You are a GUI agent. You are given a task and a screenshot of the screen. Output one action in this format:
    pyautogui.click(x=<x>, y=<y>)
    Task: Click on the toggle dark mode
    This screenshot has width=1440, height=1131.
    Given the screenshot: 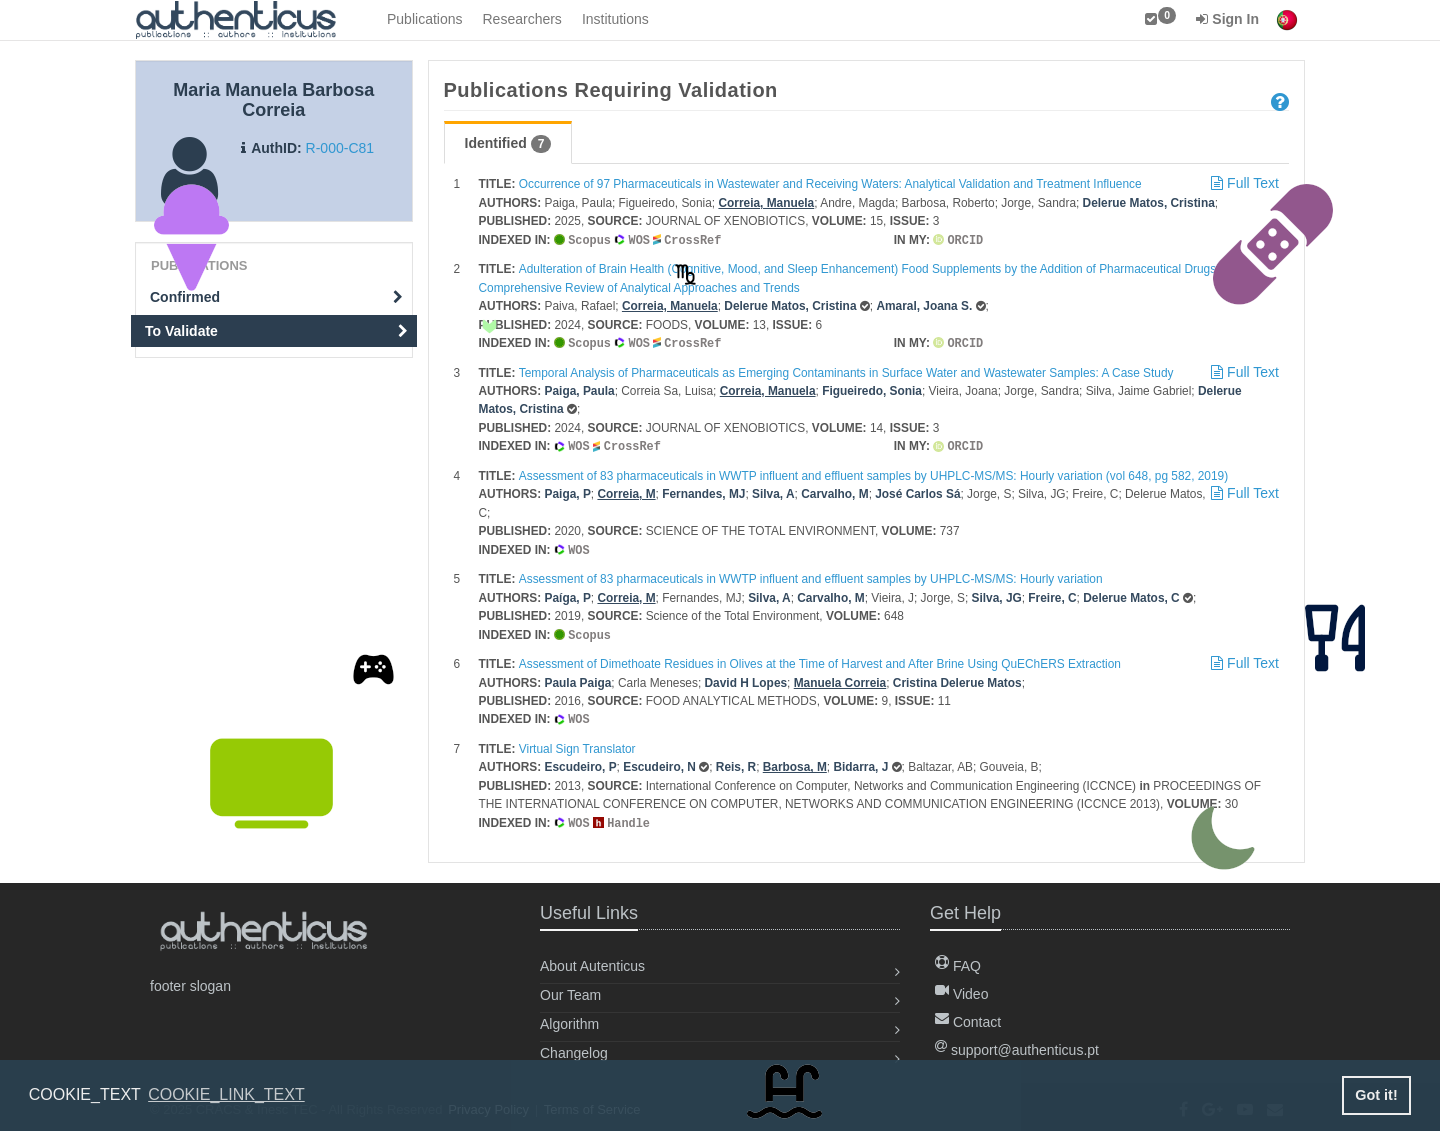 What is the action you would take?
    pyautogui.click(x=1223, y=838)
    